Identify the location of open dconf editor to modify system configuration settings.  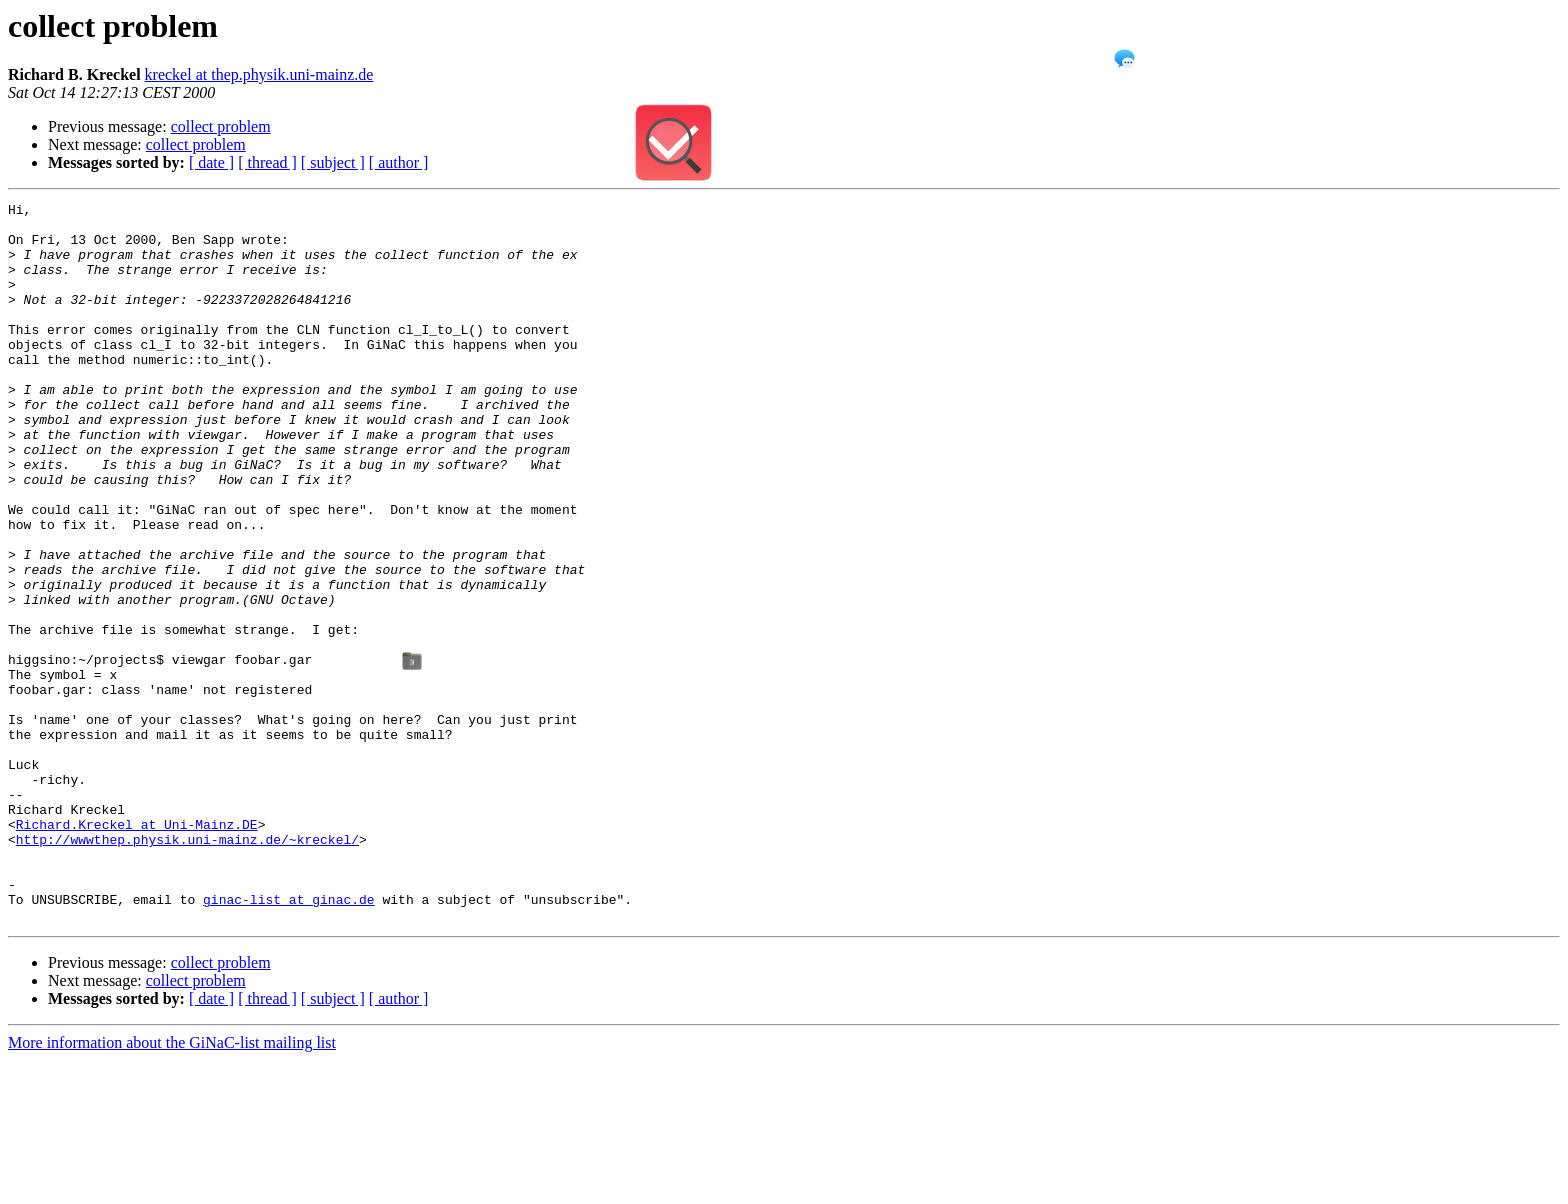
(673, 142).